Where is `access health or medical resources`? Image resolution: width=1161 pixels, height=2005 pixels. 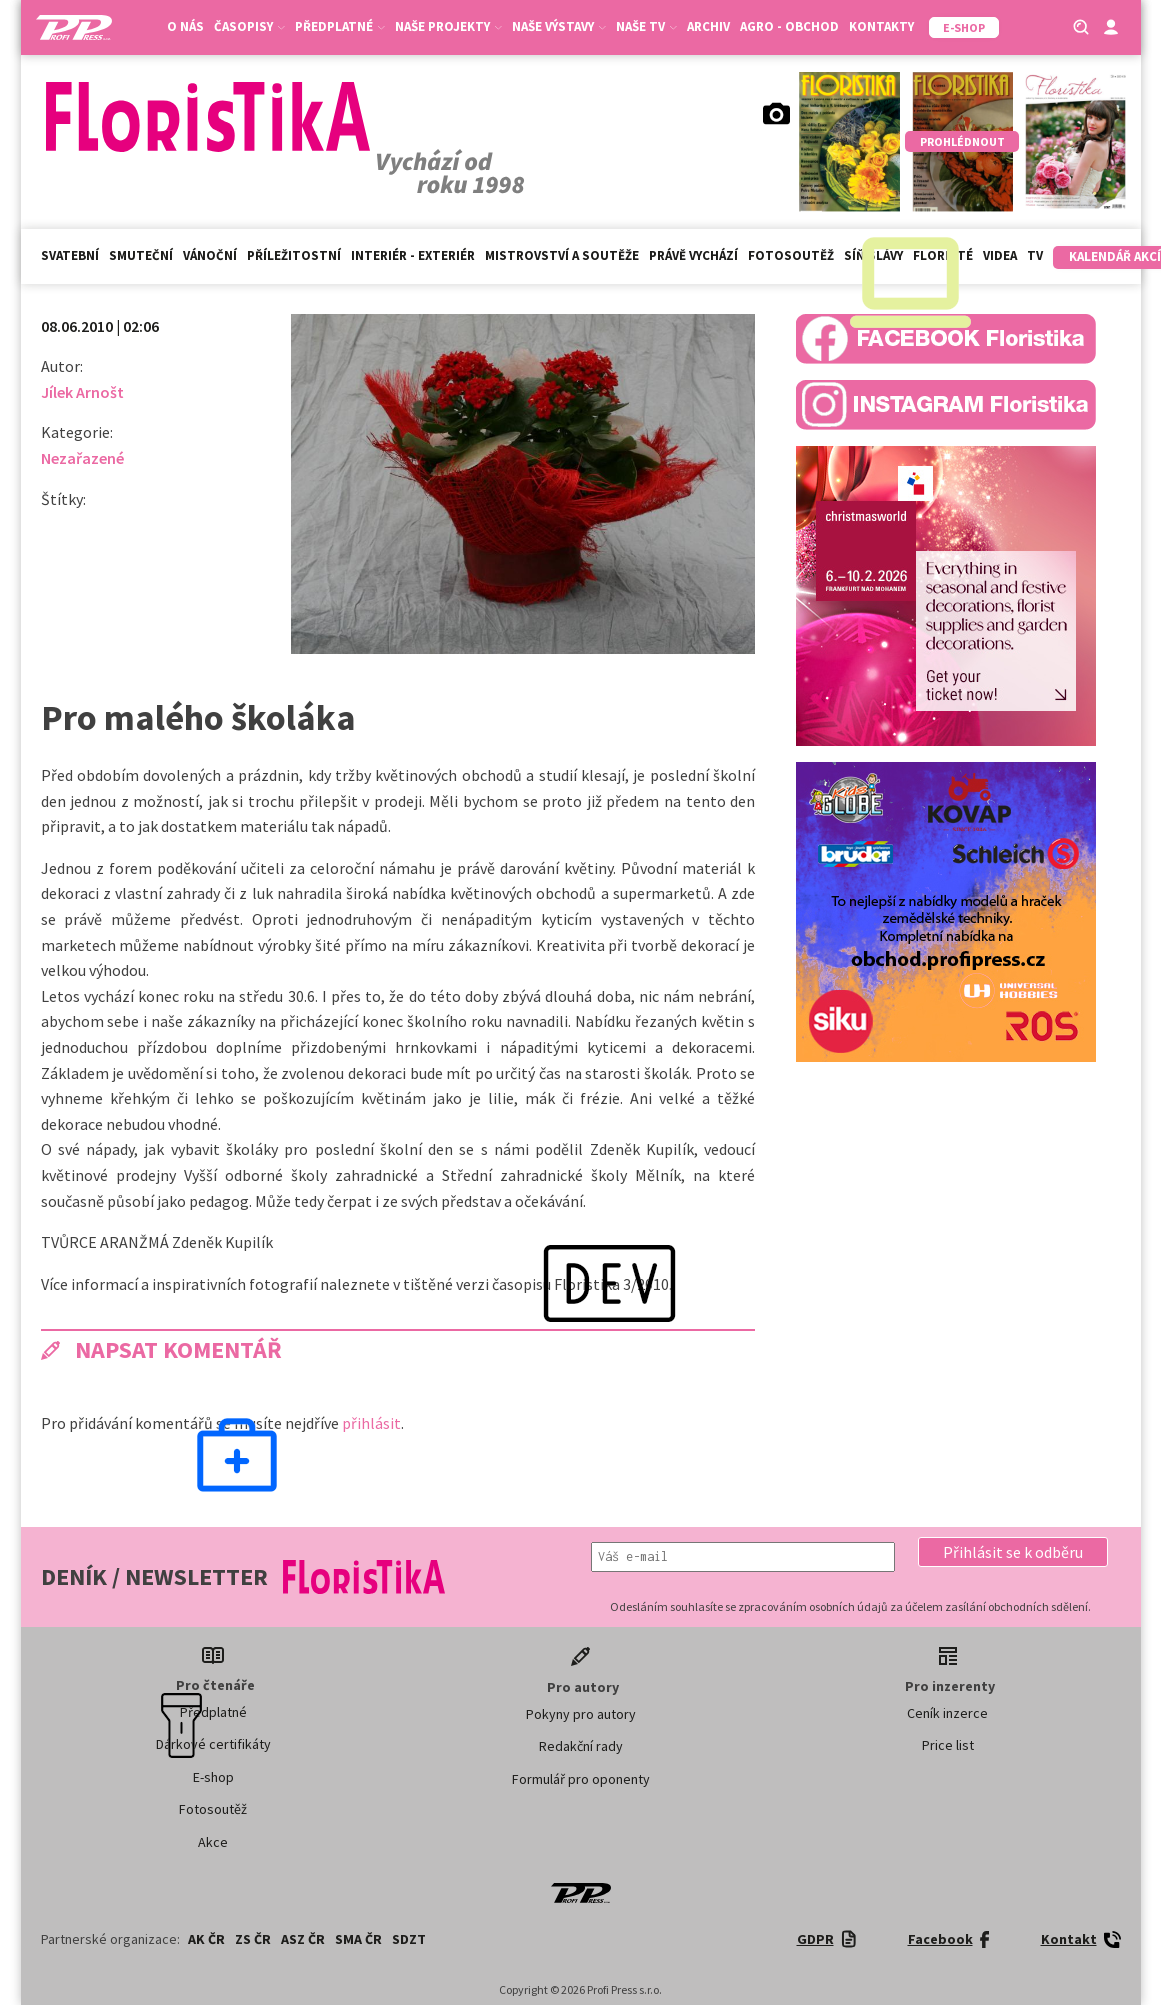 access health or medical resources is located at coordinates (237, 1458).